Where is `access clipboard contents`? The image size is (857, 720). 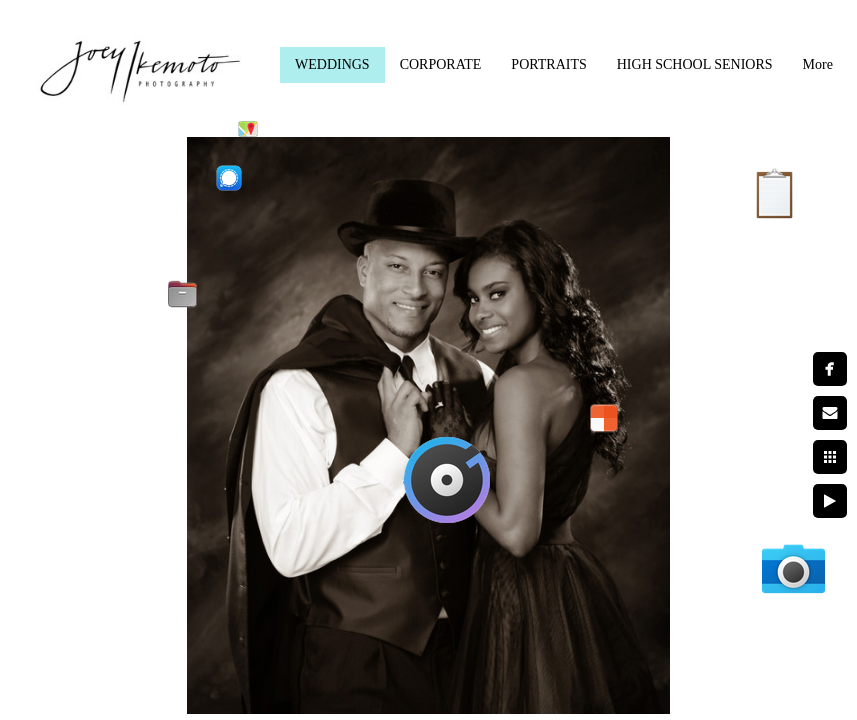 access clipboard contents is located at coordinates (774, 193).